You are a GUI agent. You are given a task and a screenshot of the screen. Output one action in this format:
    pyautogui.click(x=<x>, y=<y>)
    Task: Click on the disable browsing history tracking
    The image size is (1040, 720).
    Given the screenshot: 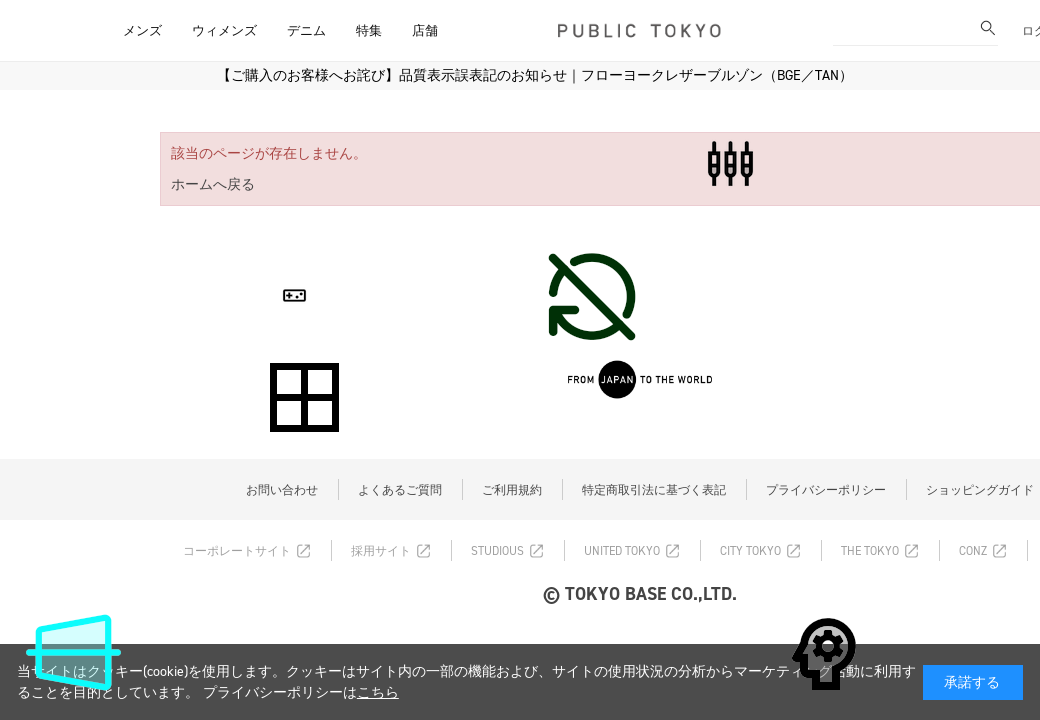 What is the action you would take?
    pyautogui.click(x=592, y=297)
    